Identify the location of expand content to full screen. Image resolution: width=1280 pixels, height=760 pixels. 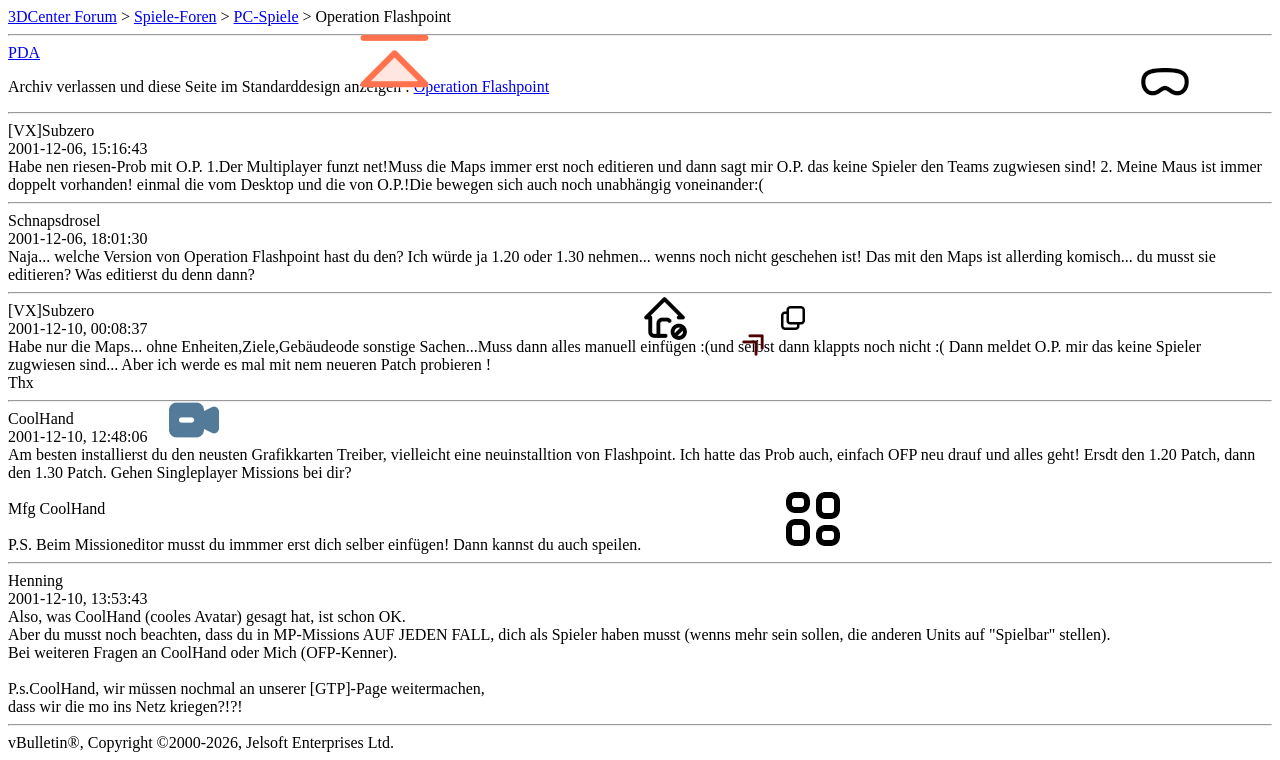
(754, 343).